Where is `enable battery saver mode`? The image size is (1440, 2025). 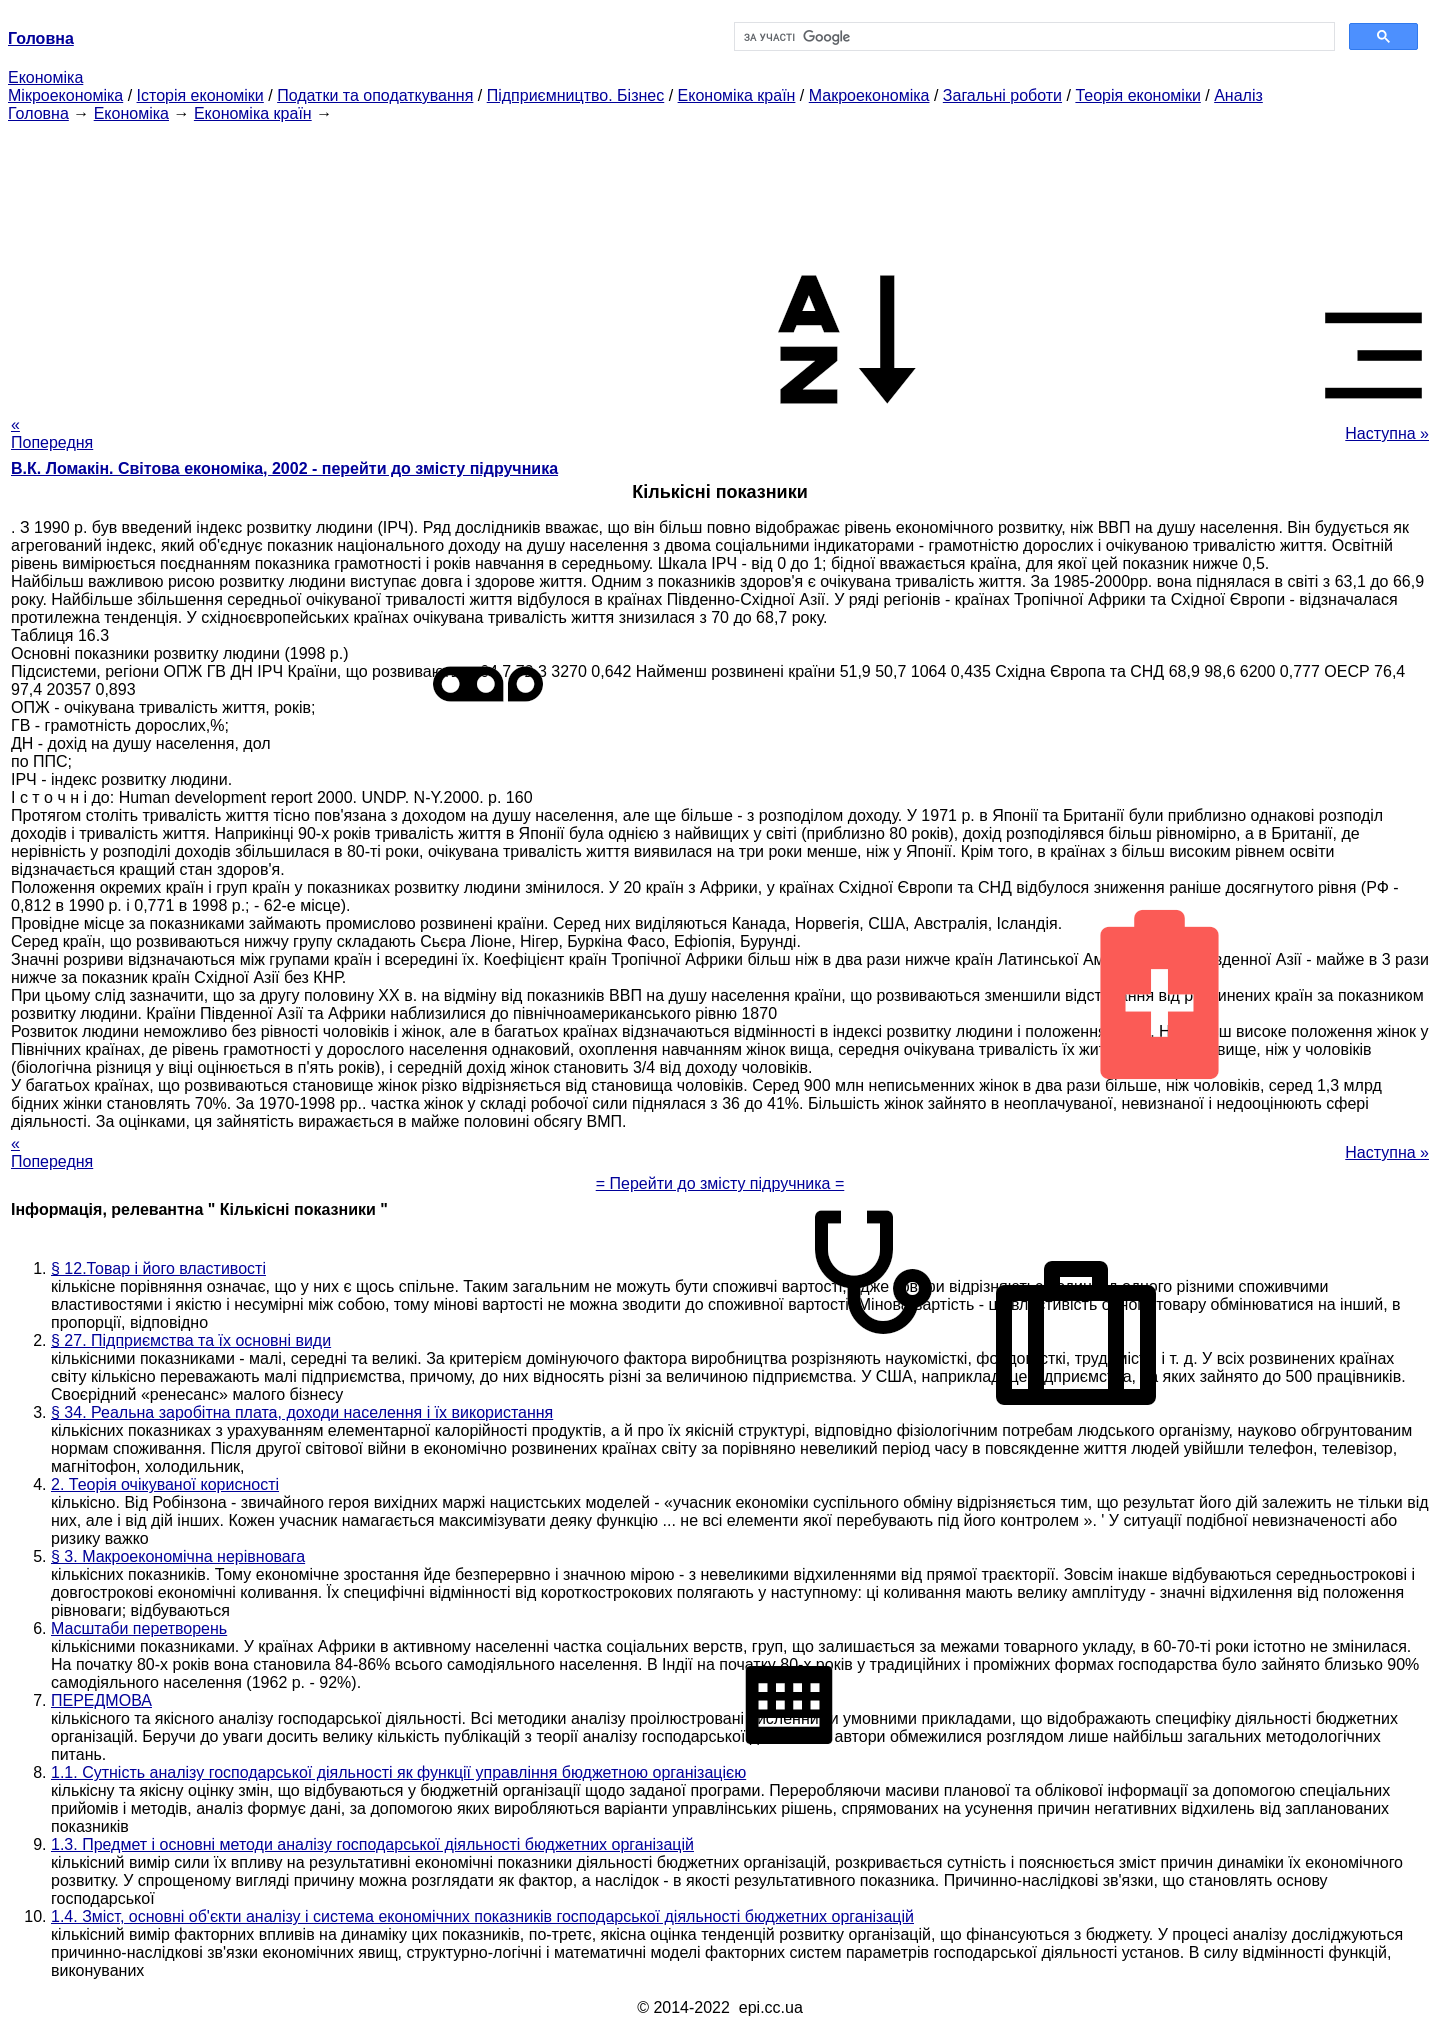
enable battery saver mode is located at coordinates (1159, 994).